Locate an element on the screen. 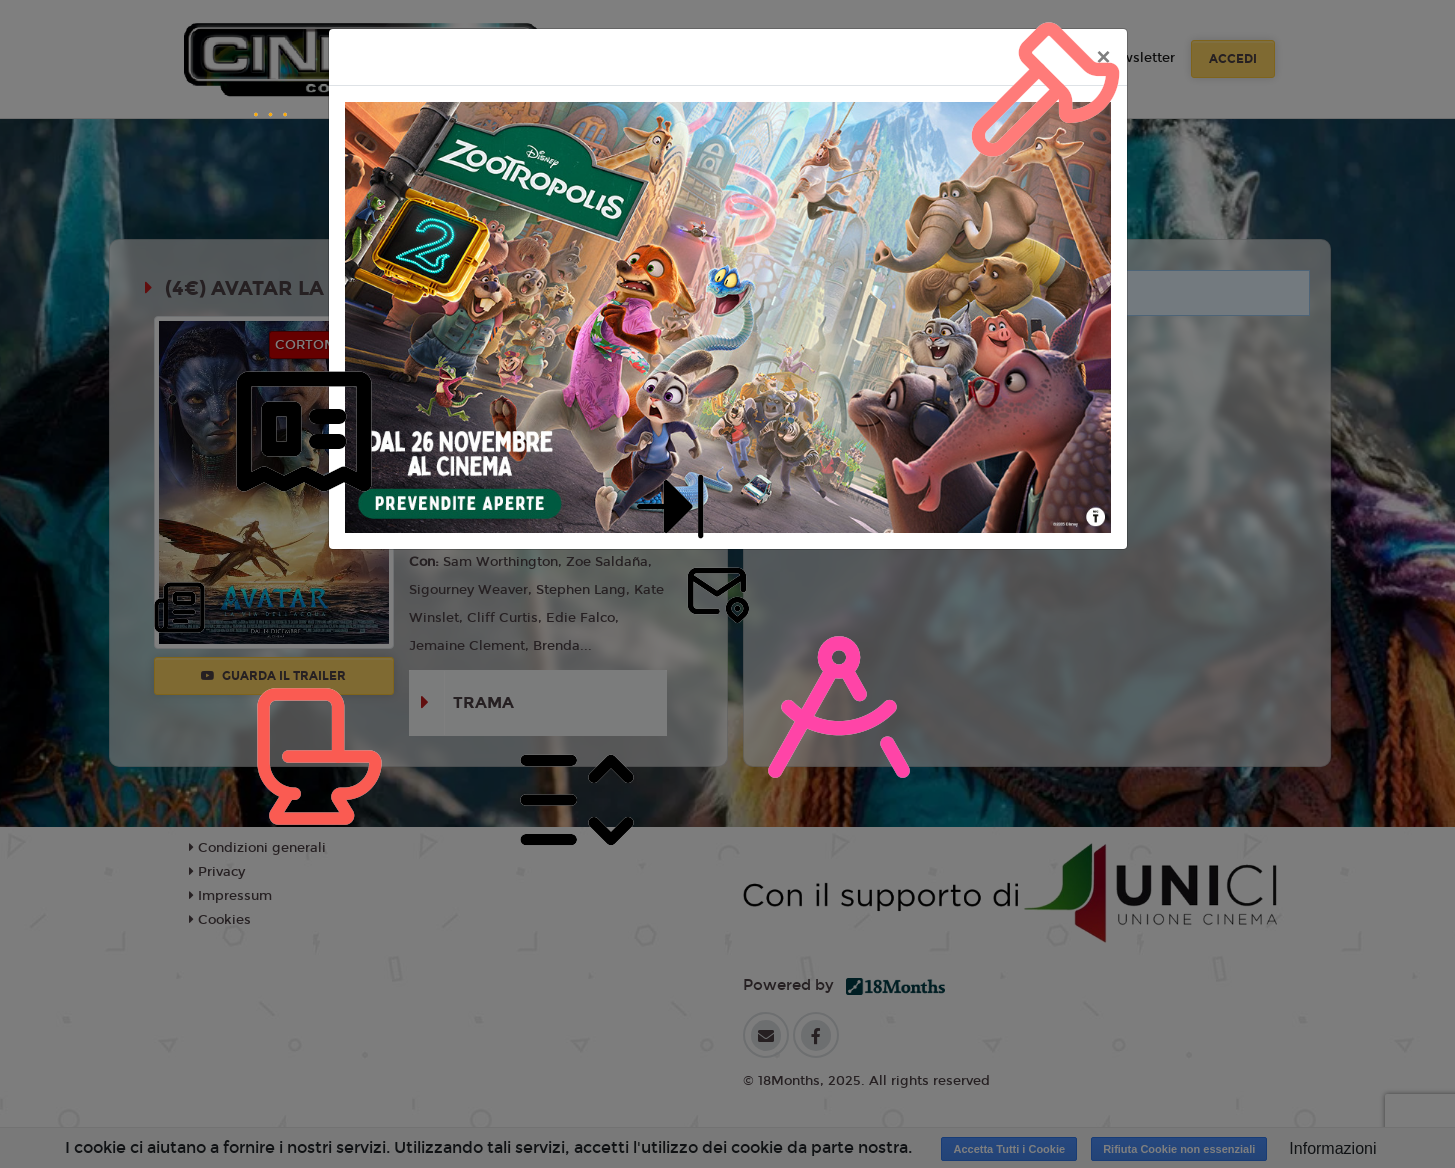 This screenshot has height=1168, width=1455. view news articles or updates is located at coordinates (179, 607).